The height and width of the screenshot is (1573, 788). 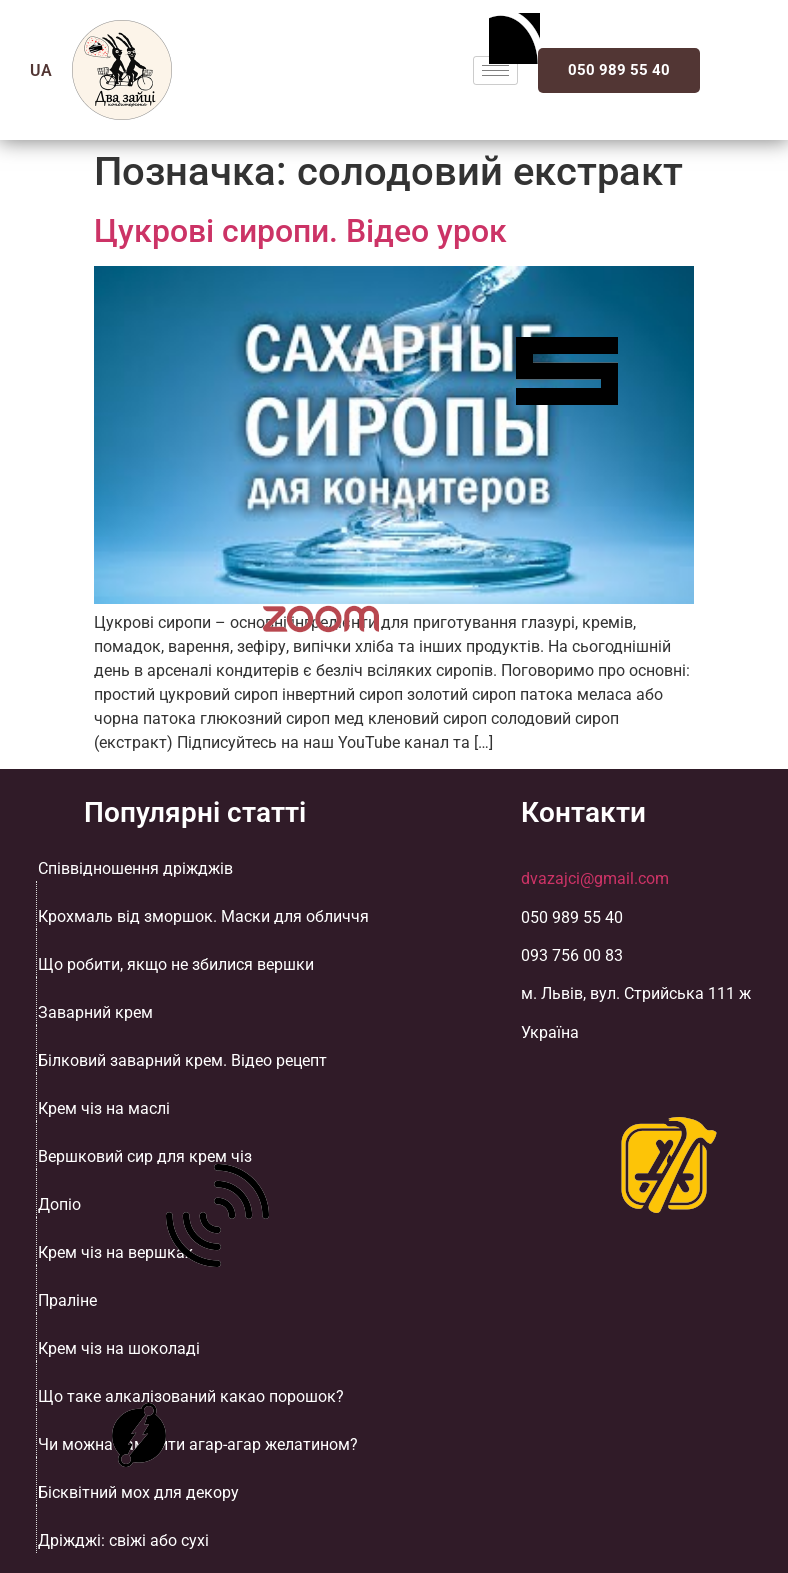 I want to click on open Zoom video conferencing app, so click(x=321, y=619).